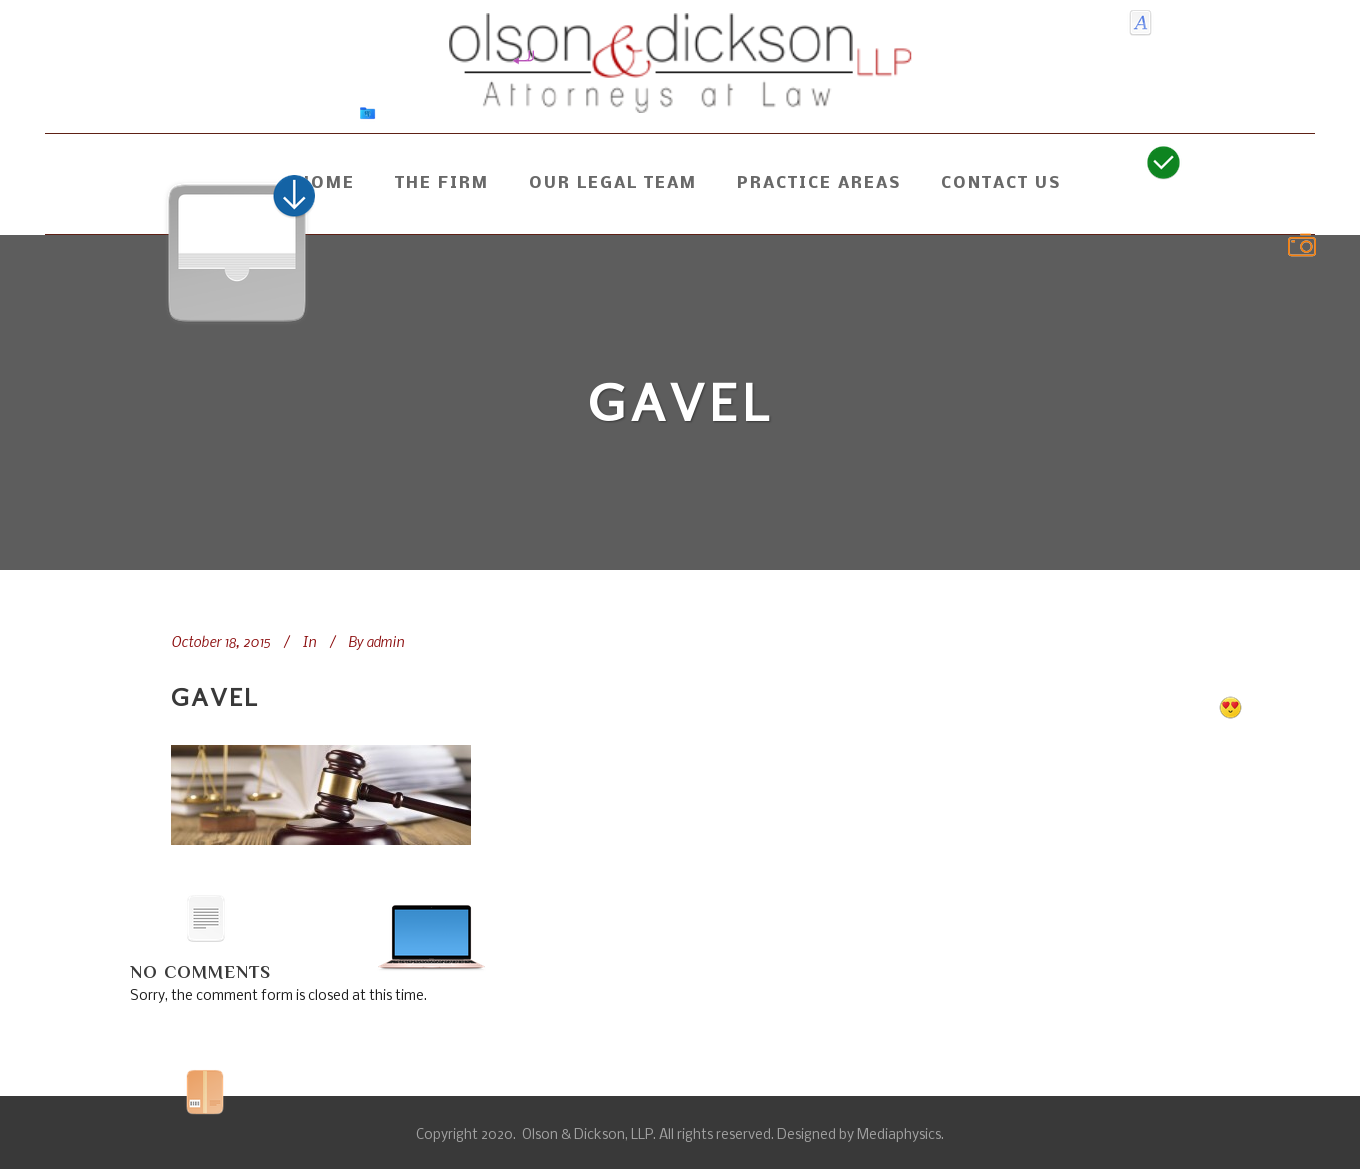 Image resolution: width=1360 pixels, height=1169 pixels. What do you see at coordinates (206, 918) in the screenshot?
I see `indicates a file or folder contains documents` at bounding box center [206, 918].